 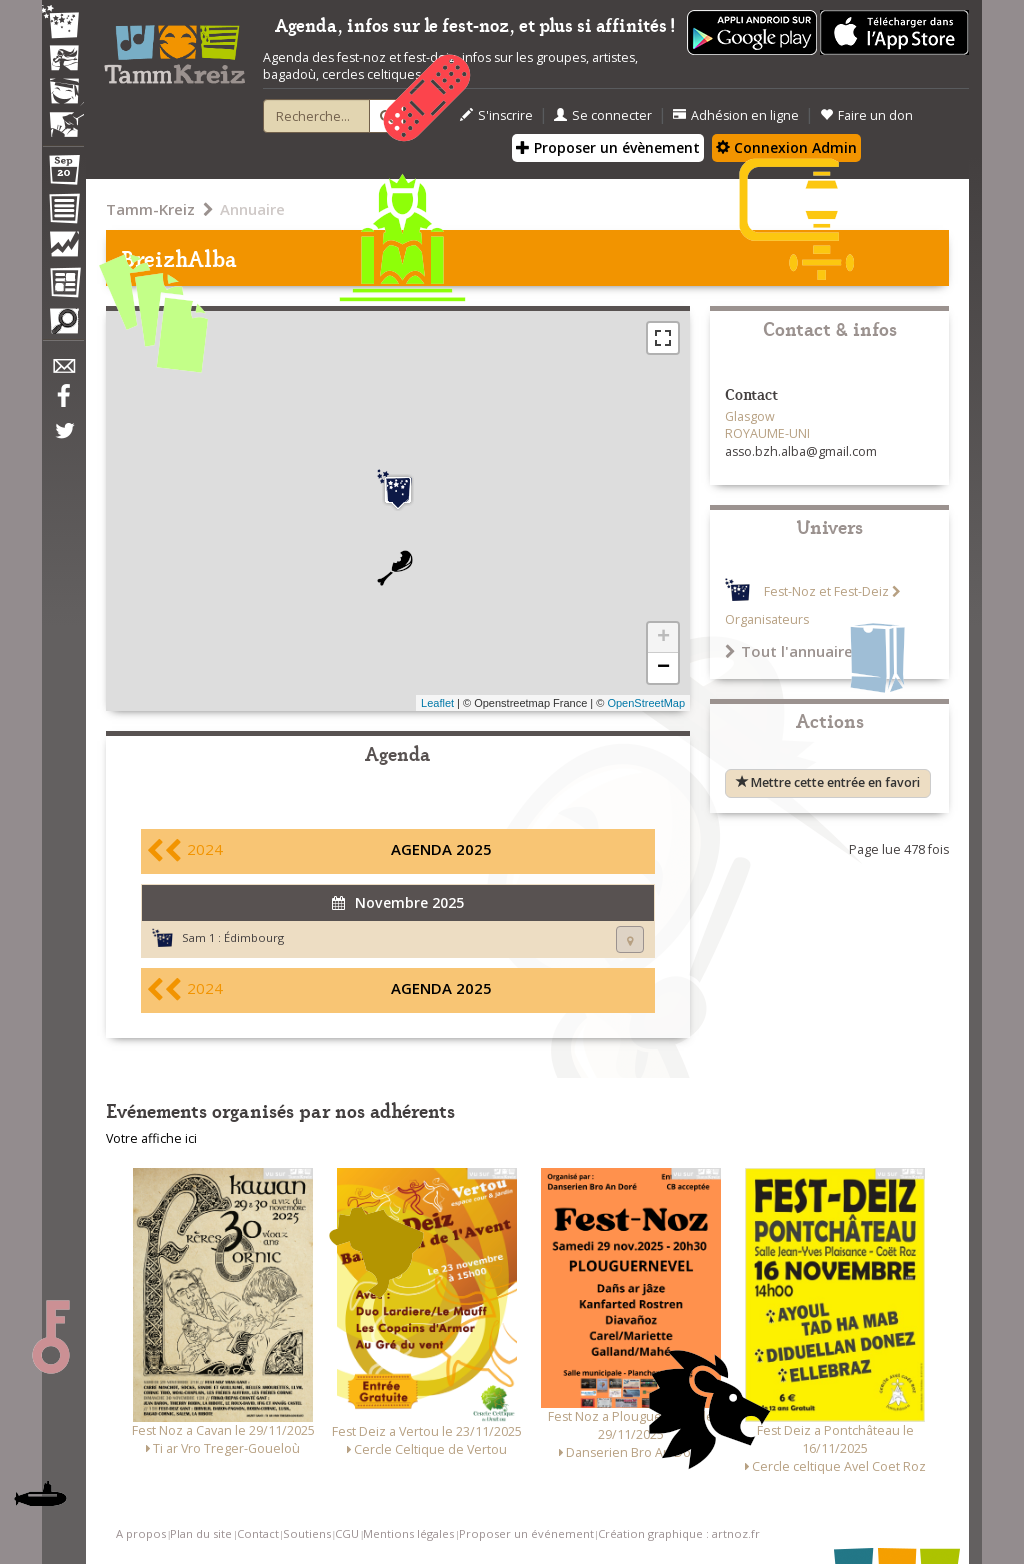 What do you see at coordinates (710, 1411) in the screenshot?
I see `represents a lion character or avatar in a game` at bounding box center [710, 1411].